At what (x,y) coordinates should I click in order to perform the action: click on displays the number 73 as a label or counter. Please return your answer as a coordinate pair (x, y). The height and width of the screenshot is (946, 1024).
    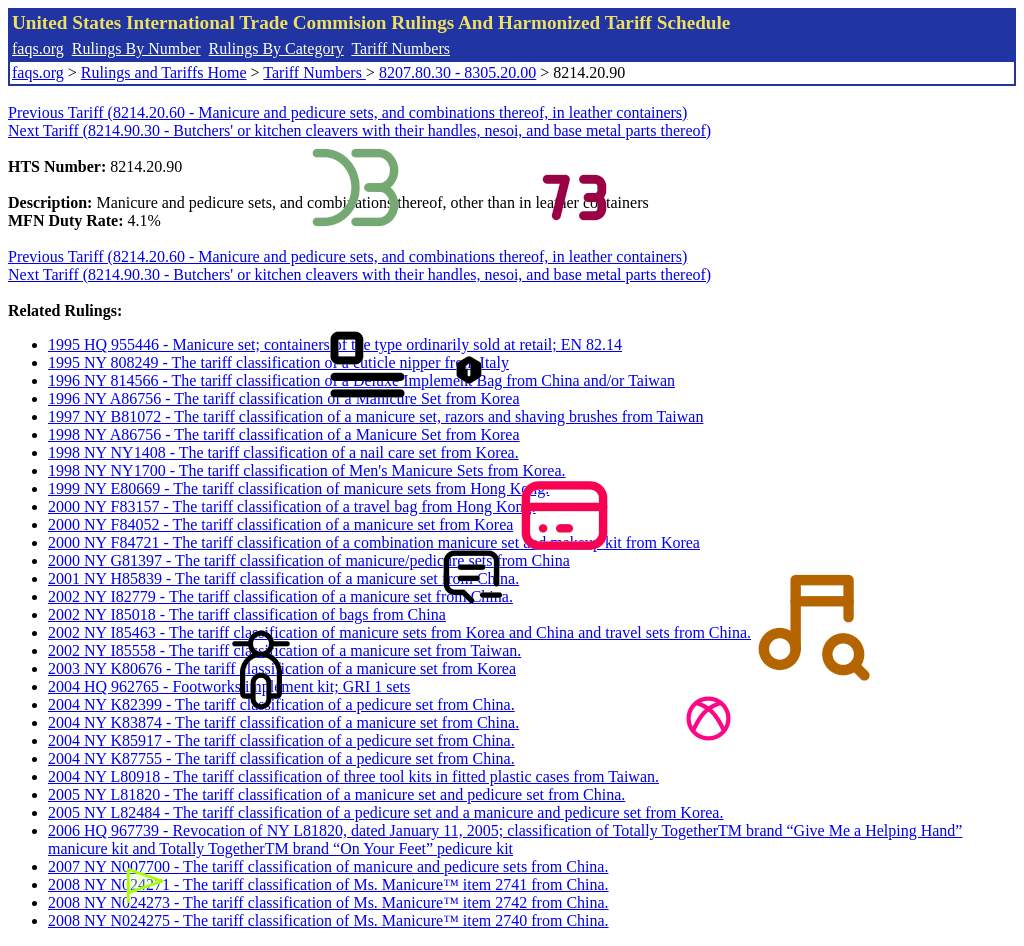
    Looking at the image, I should click on (574, 197).